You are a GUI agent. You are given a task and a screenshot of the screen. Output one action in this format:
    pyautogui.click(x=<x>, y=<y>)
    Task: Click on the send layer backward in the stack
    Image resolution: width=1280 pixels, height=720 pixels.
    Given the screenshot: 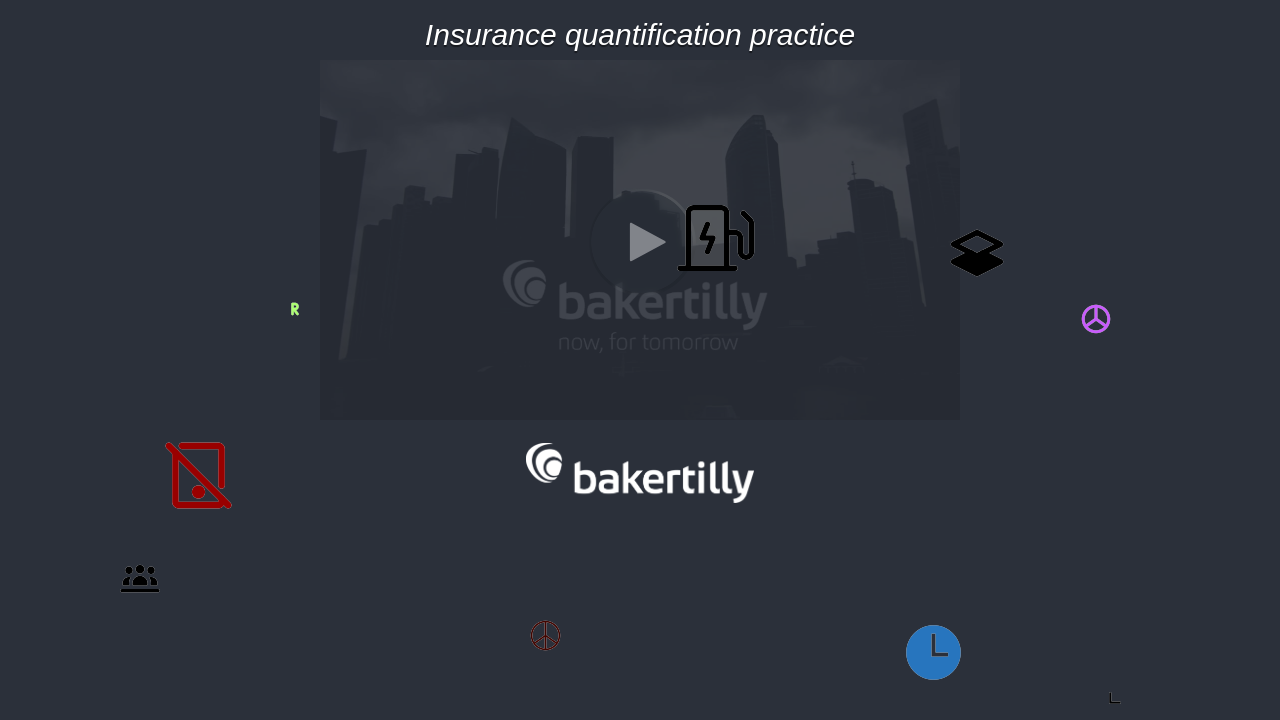 What is the action you would take?
    pyautogui.click(x=977, y=253)
    